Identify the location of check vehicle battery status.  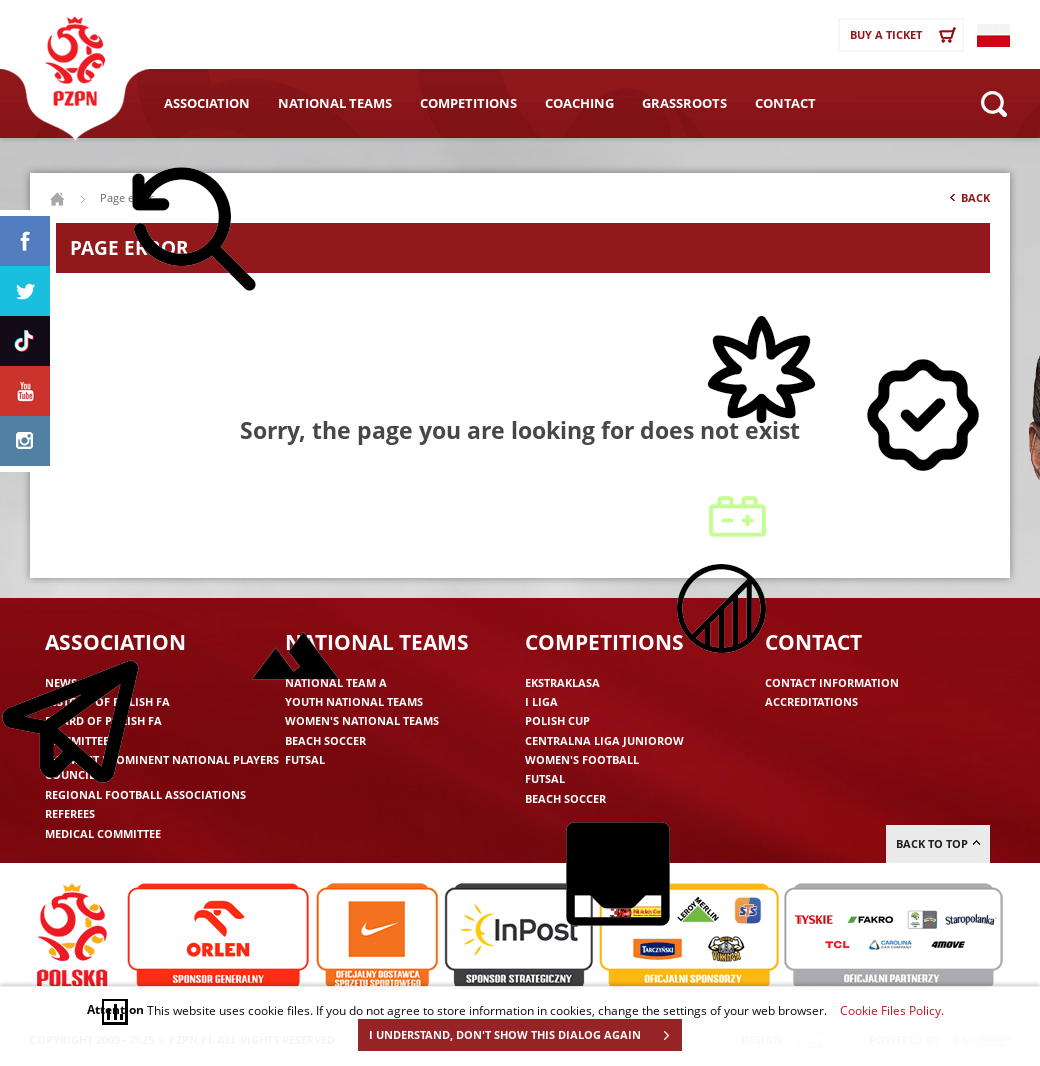
(737, 518).